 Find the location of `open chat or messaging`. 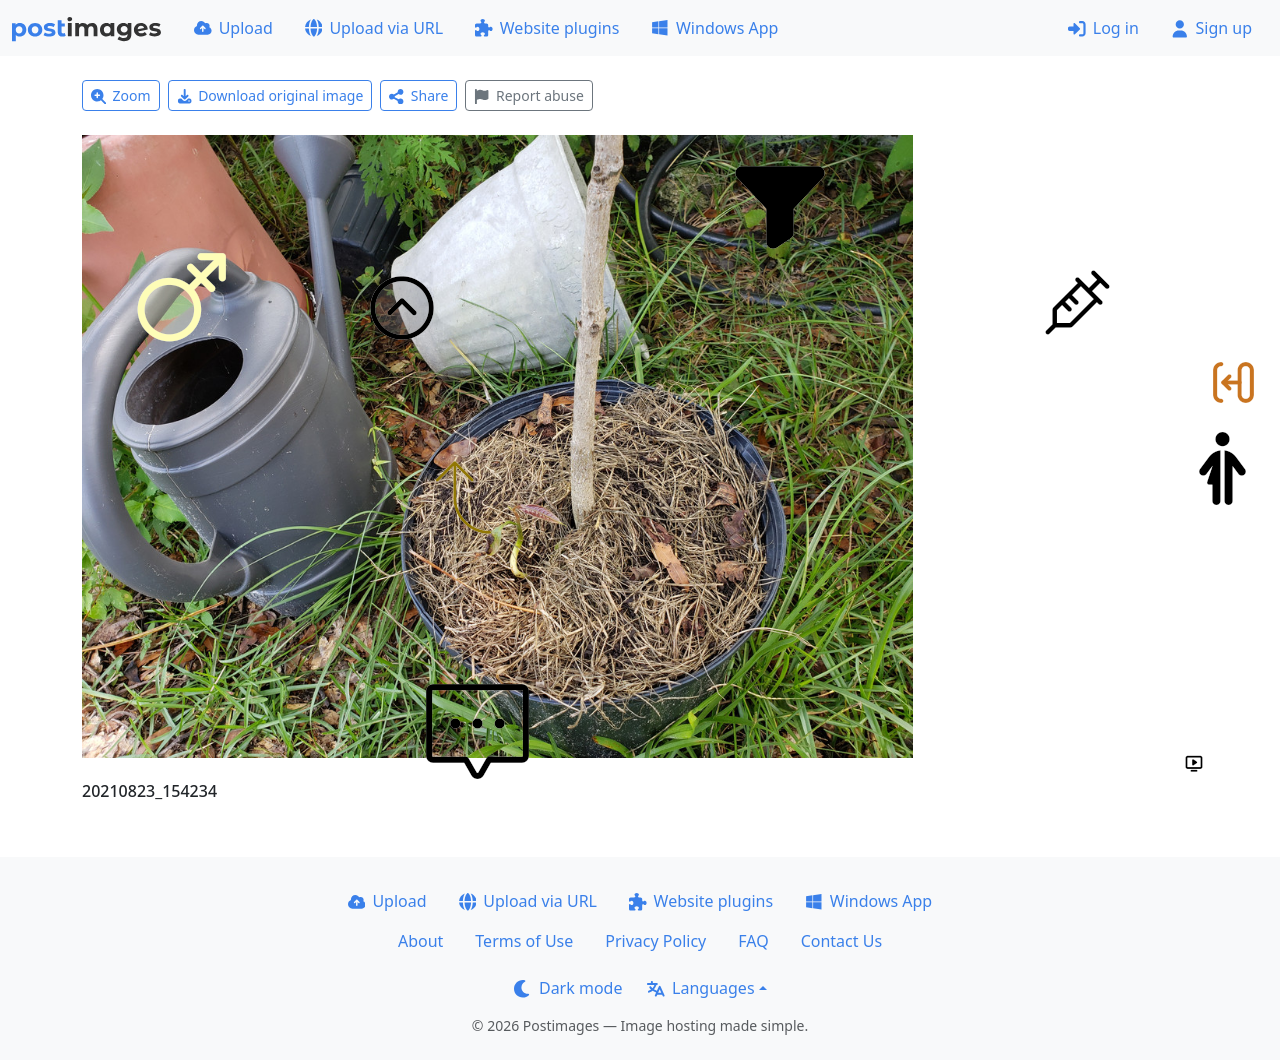

open chat or messaging is located at coordinates (477, 727).